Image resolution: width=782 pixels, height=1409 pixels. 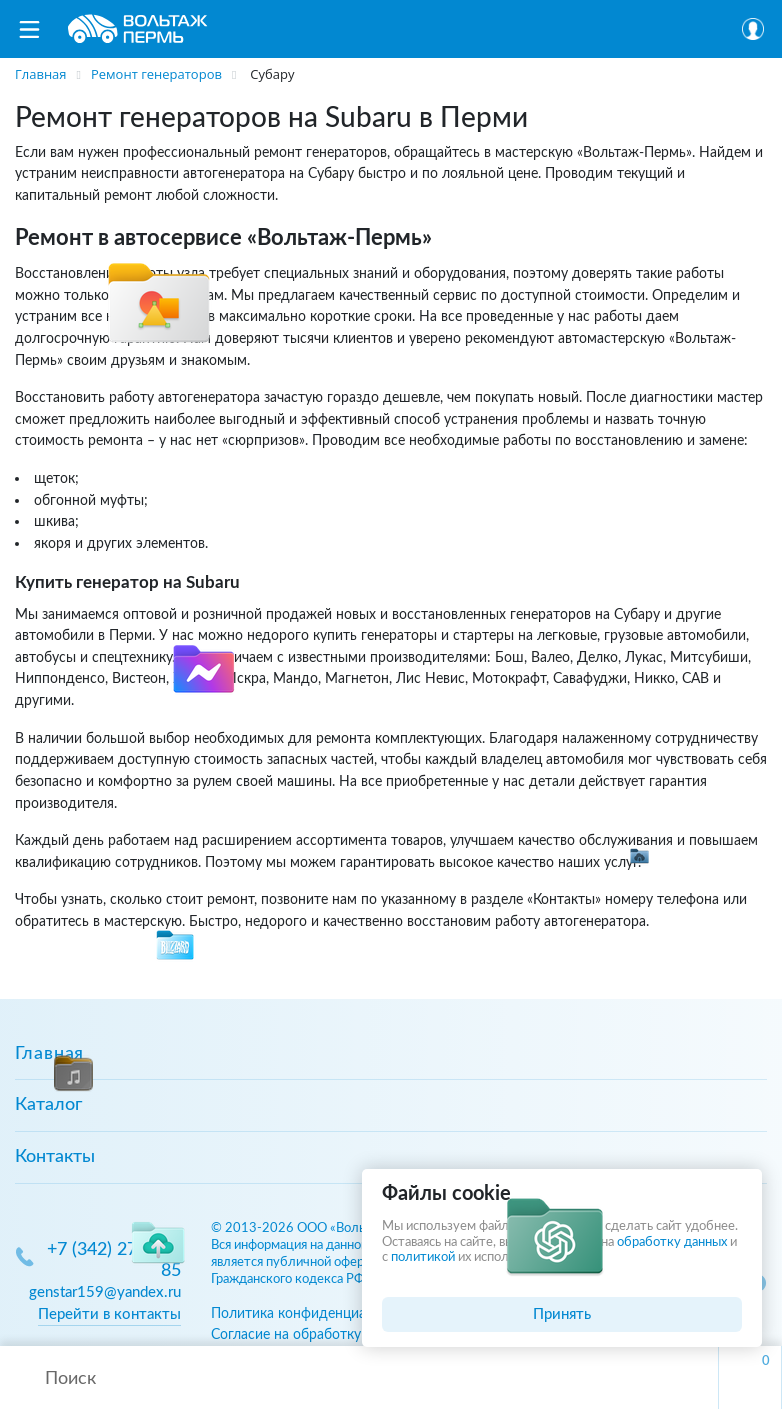 I want to click on open folder containing ChatGPT-related files, so click(x=554, y=1238).